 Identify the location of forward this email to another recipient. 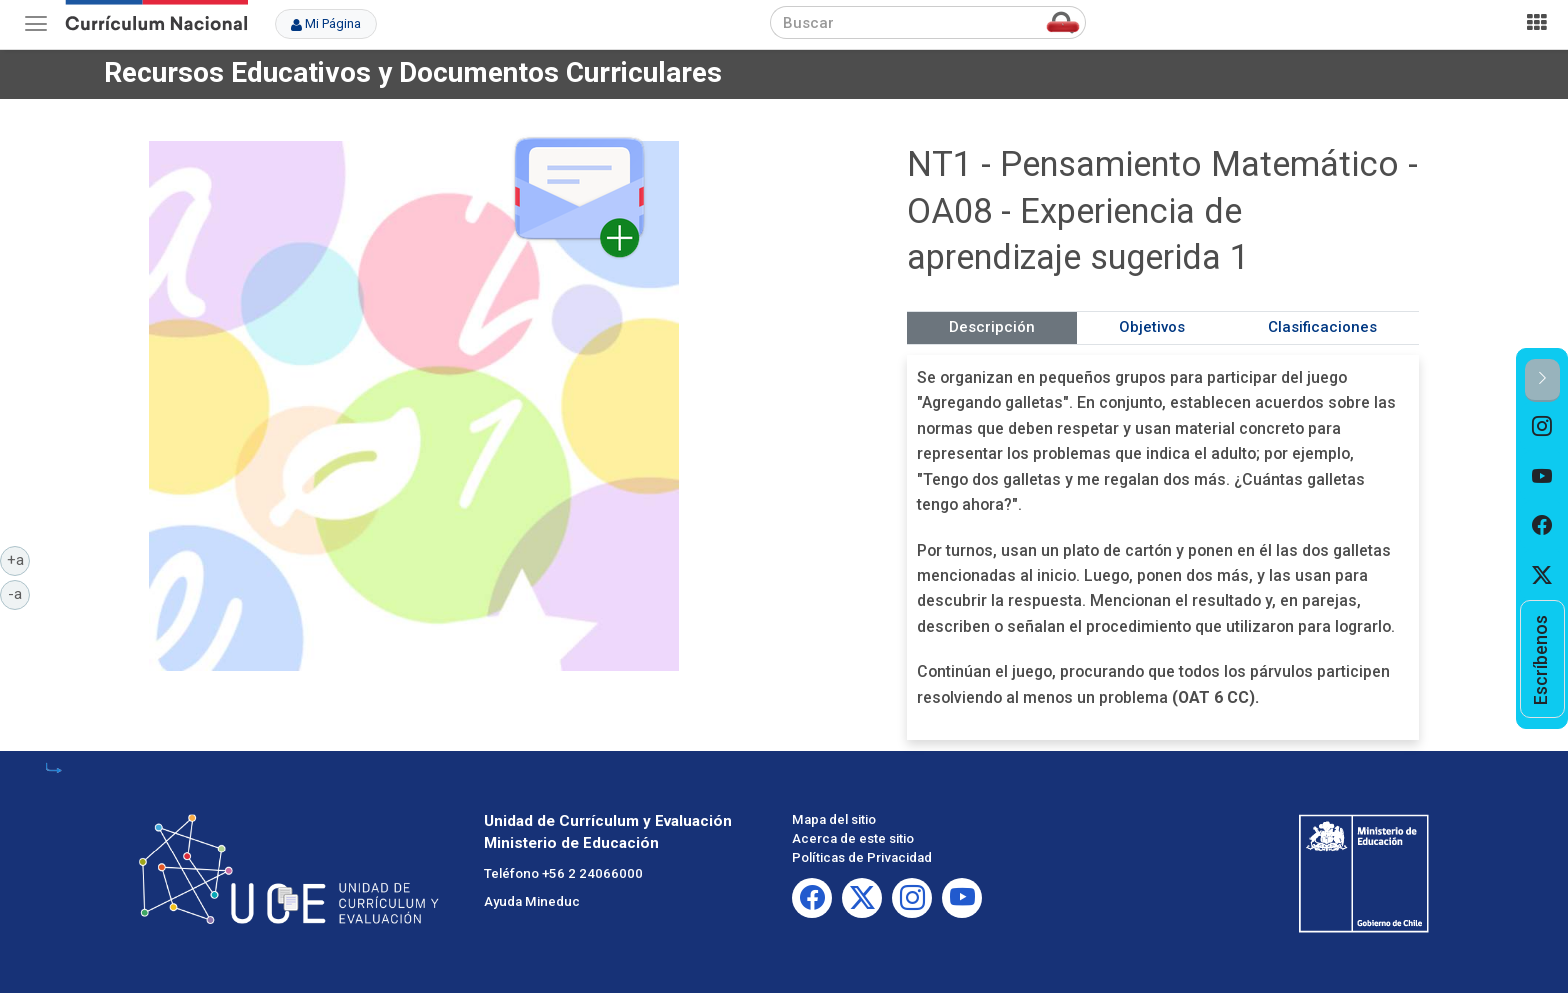
(54, 767).